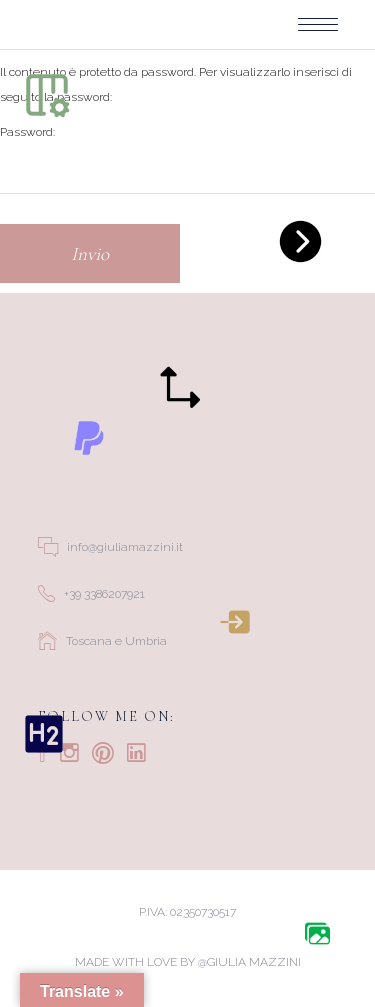 This screenshot has height=1007, width=375. Describe the element at coordinates (300, 241) in the screenshot. I see `go to the next item or page` at that location.